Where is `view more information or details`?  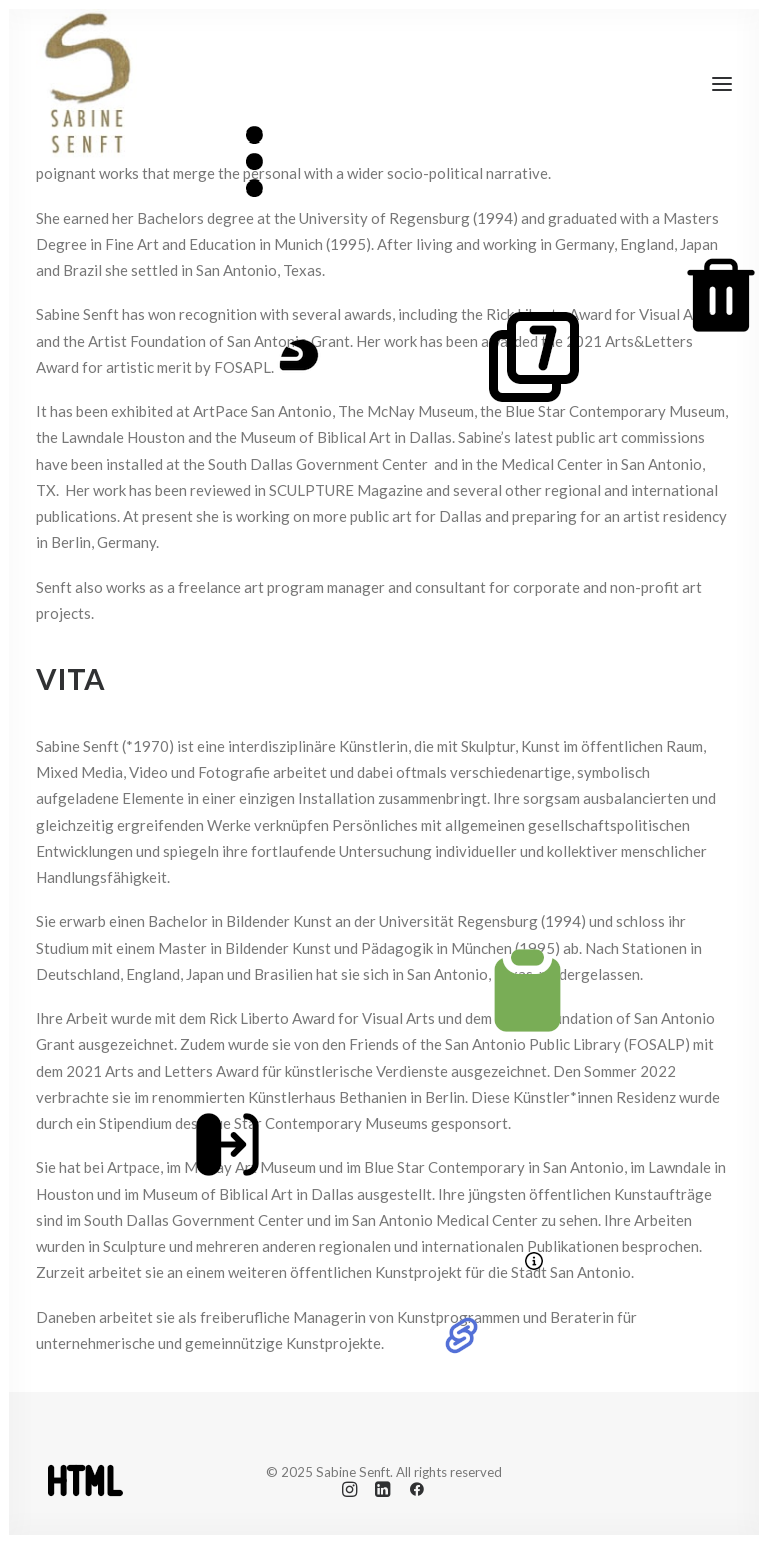 view more information or details is located at coordinates (534, 1261).